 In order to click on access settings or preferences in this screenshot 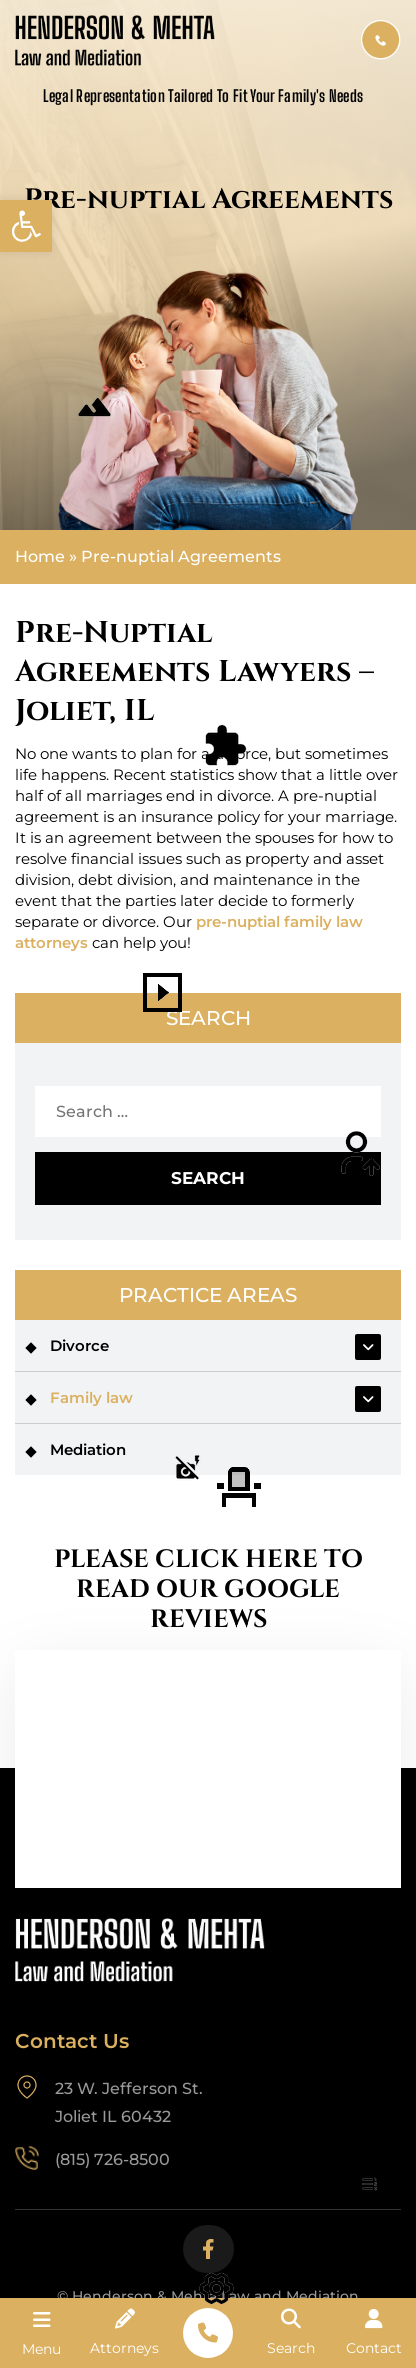, I will do `click(216, 2288)`.